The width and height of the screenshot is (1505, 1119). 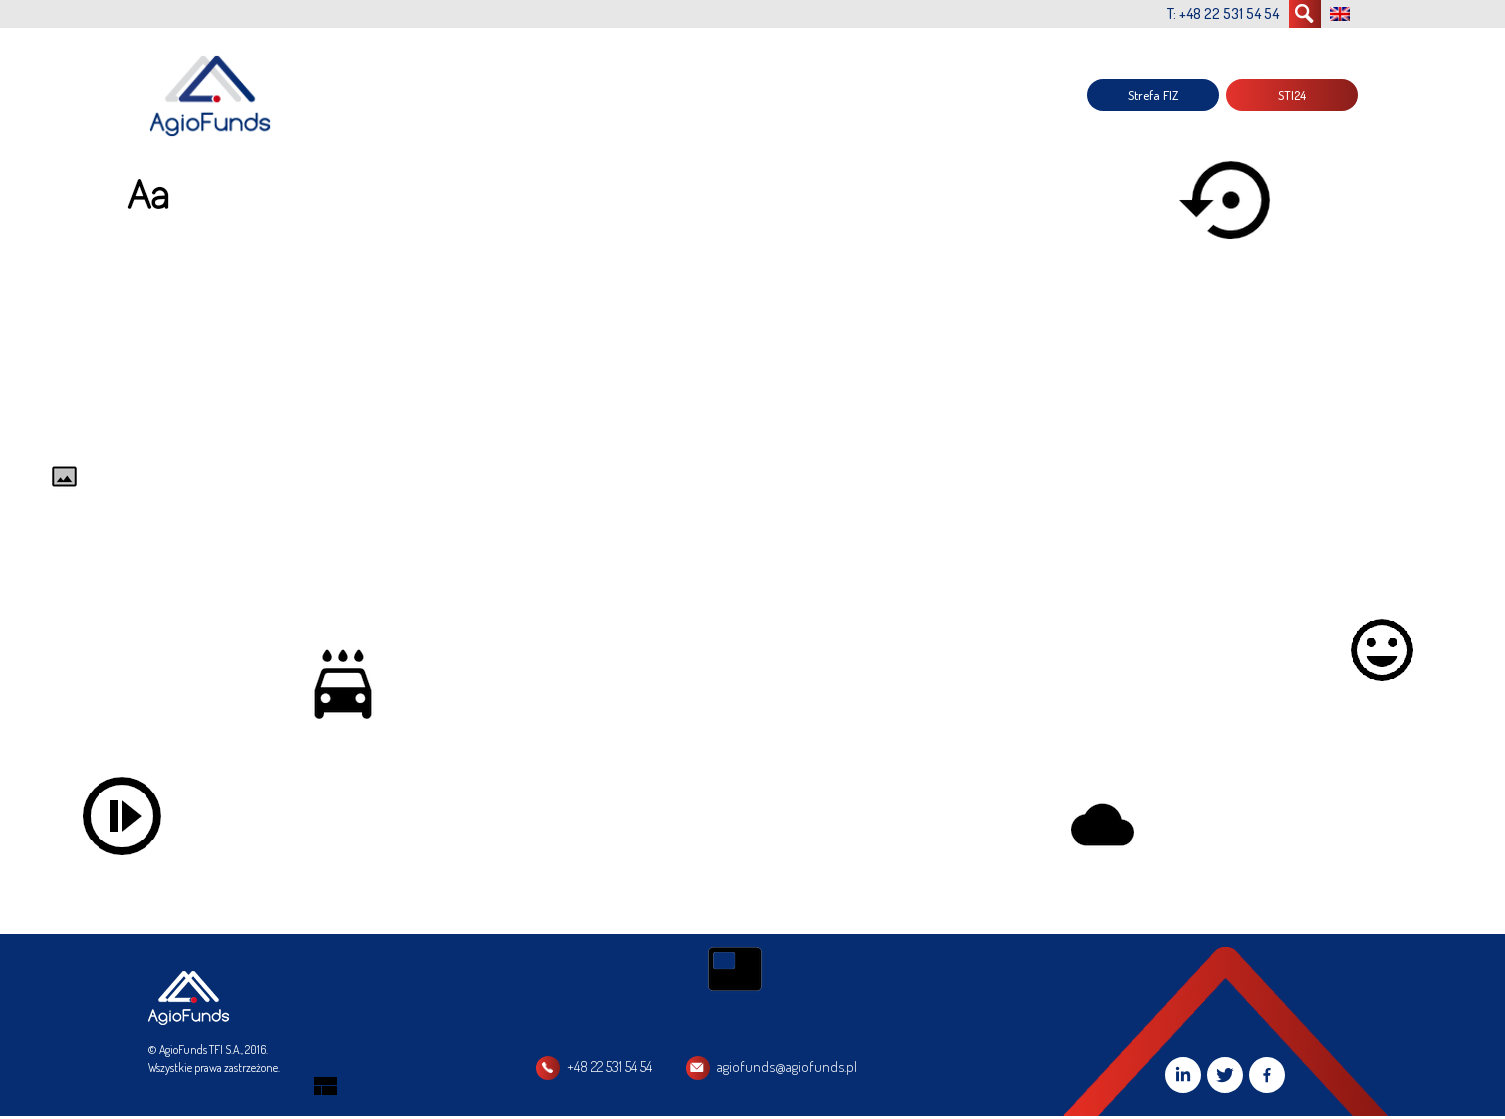 I want to click on restore settings to a previous backup, so click(x=1231, y=200).